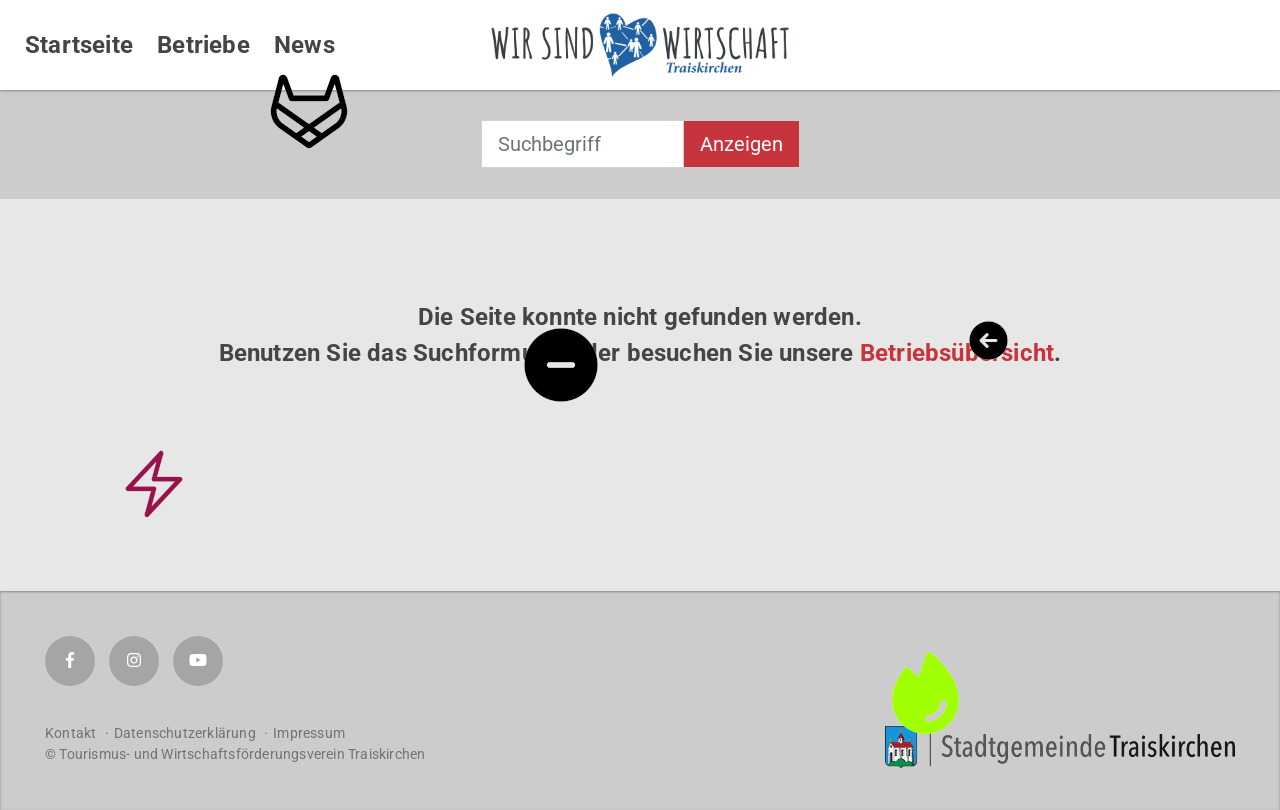 This screenshot has height=810, width=1280. I want to click on open GitLab repository, so click(309, 110).